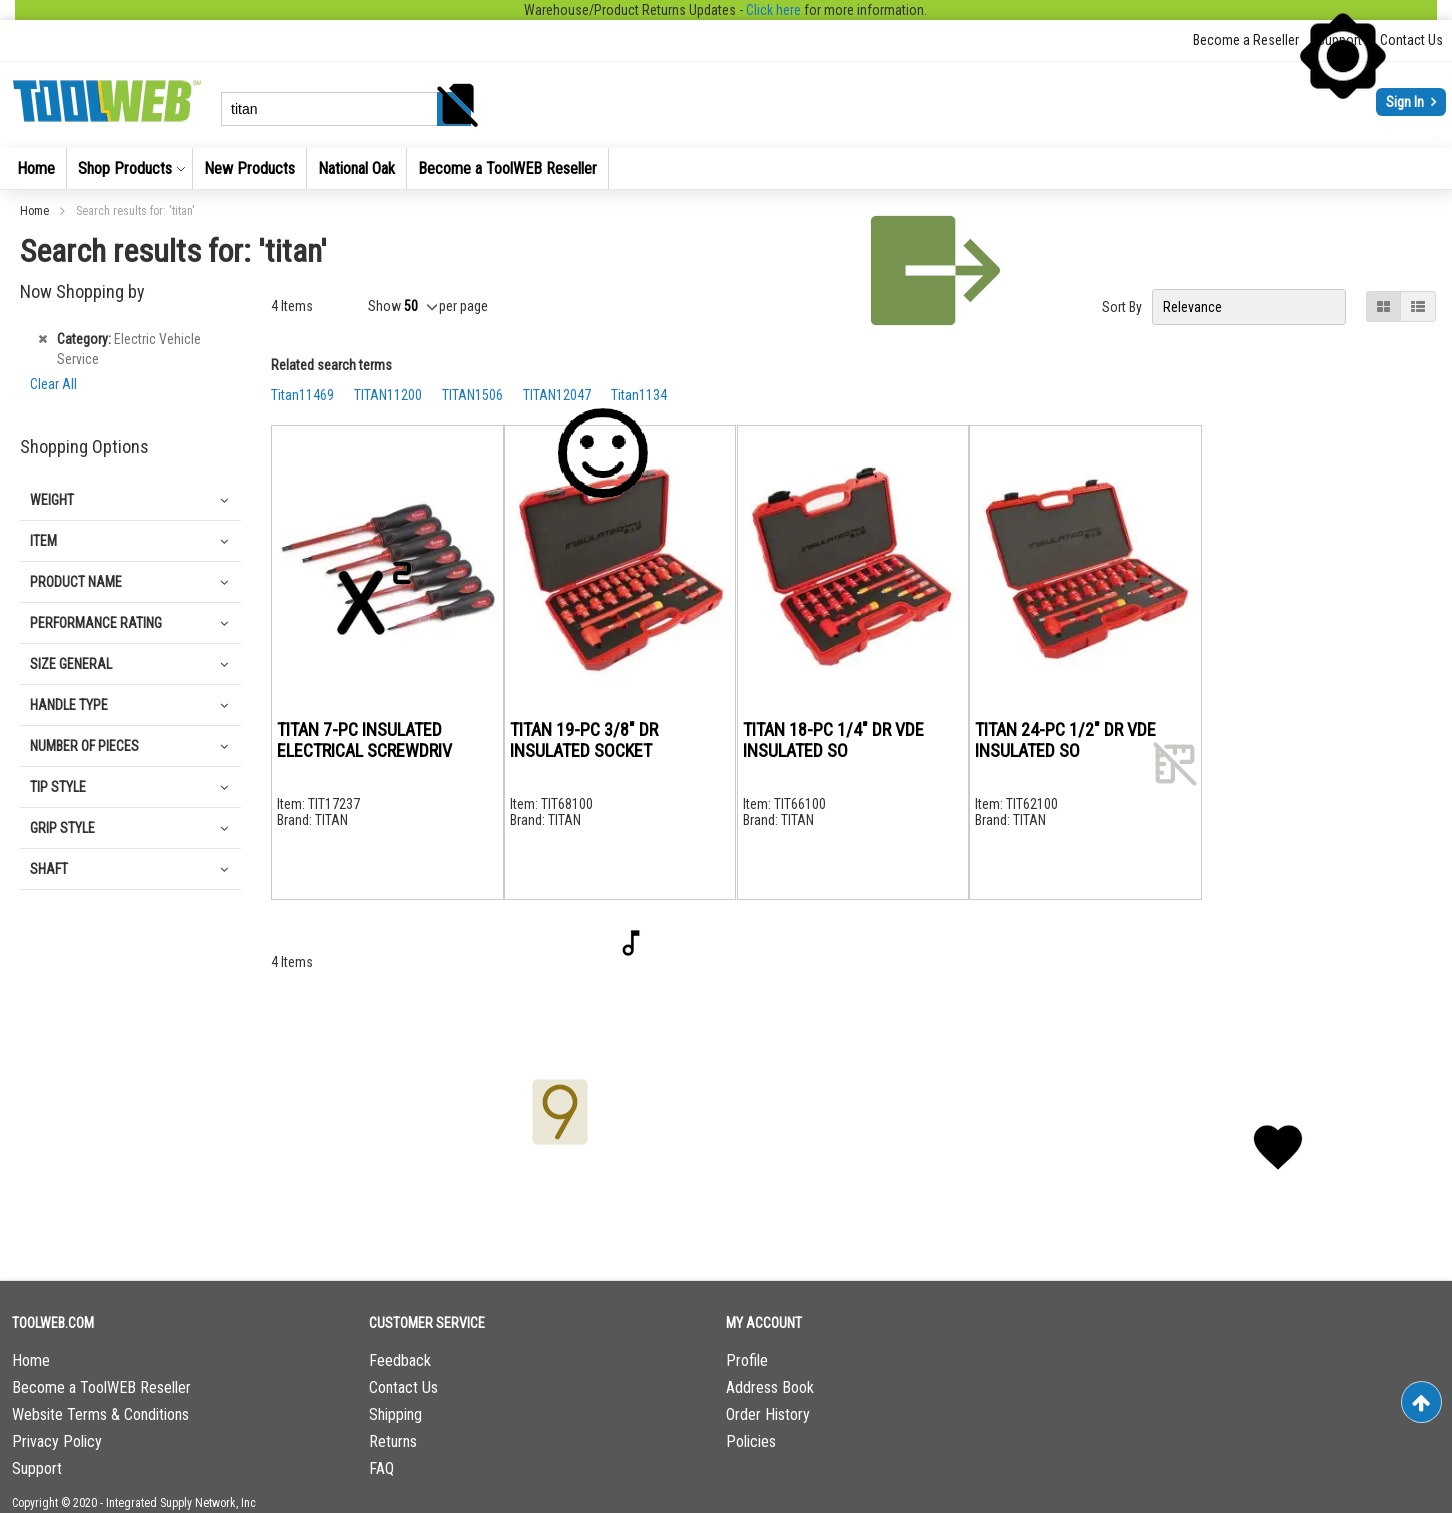  What do you see at coordinates (361, 598) in the screenshot?
I see `format selected text as superscript` at bounding box center [361, 598].